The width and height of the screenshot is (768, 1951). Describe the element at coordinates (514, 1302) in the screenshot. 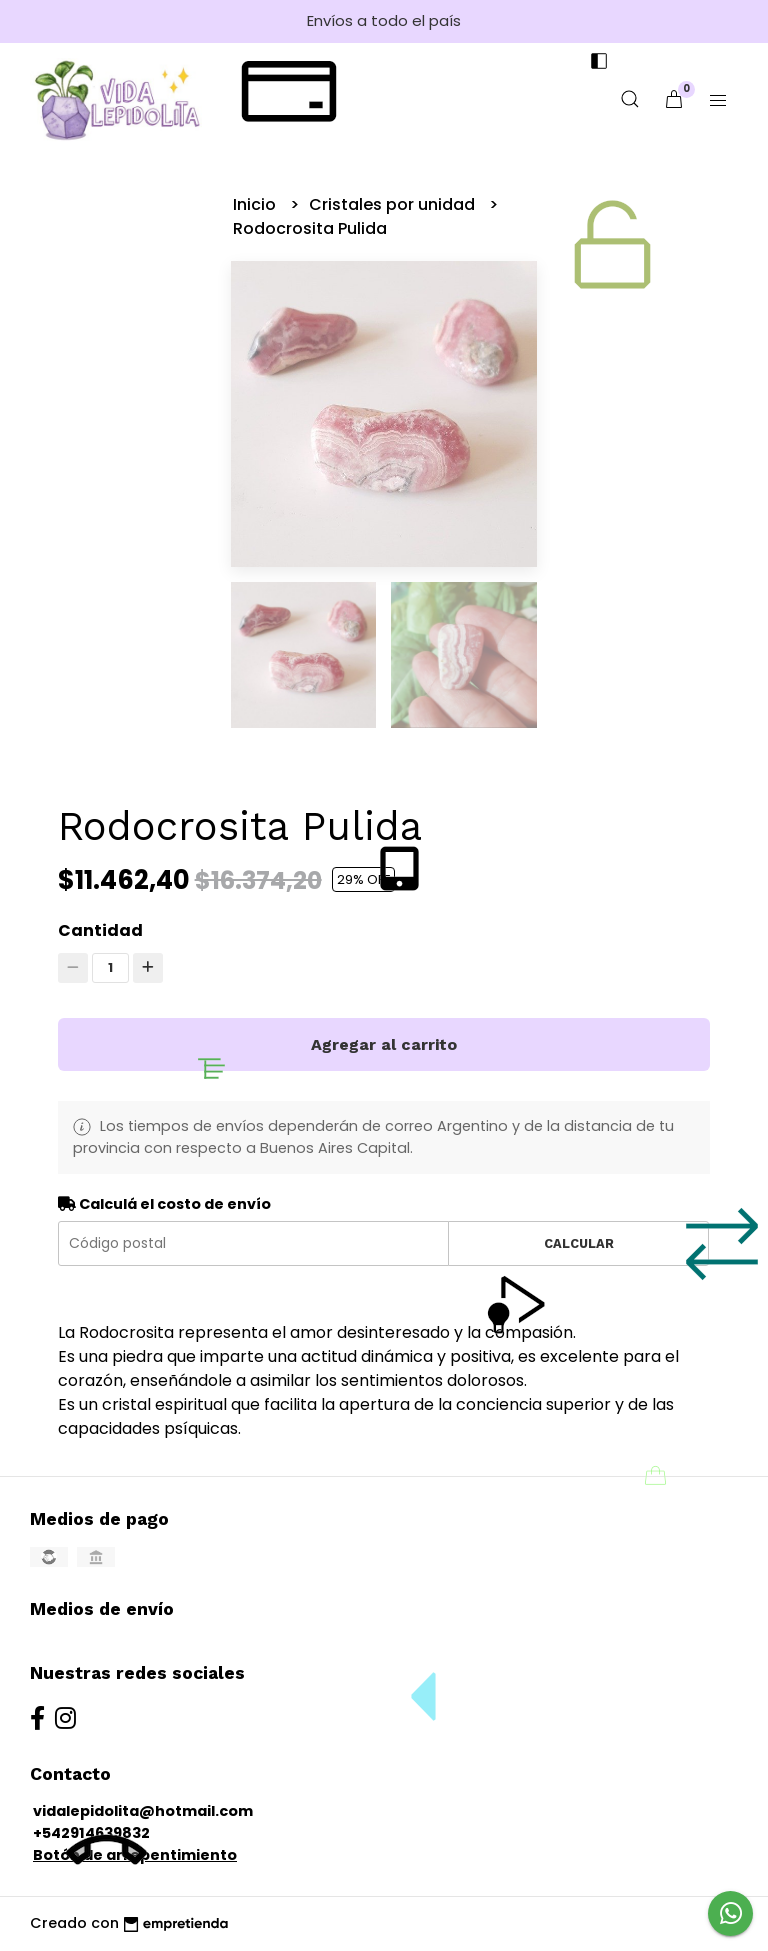

I see `run tests with code coverage` at that location.